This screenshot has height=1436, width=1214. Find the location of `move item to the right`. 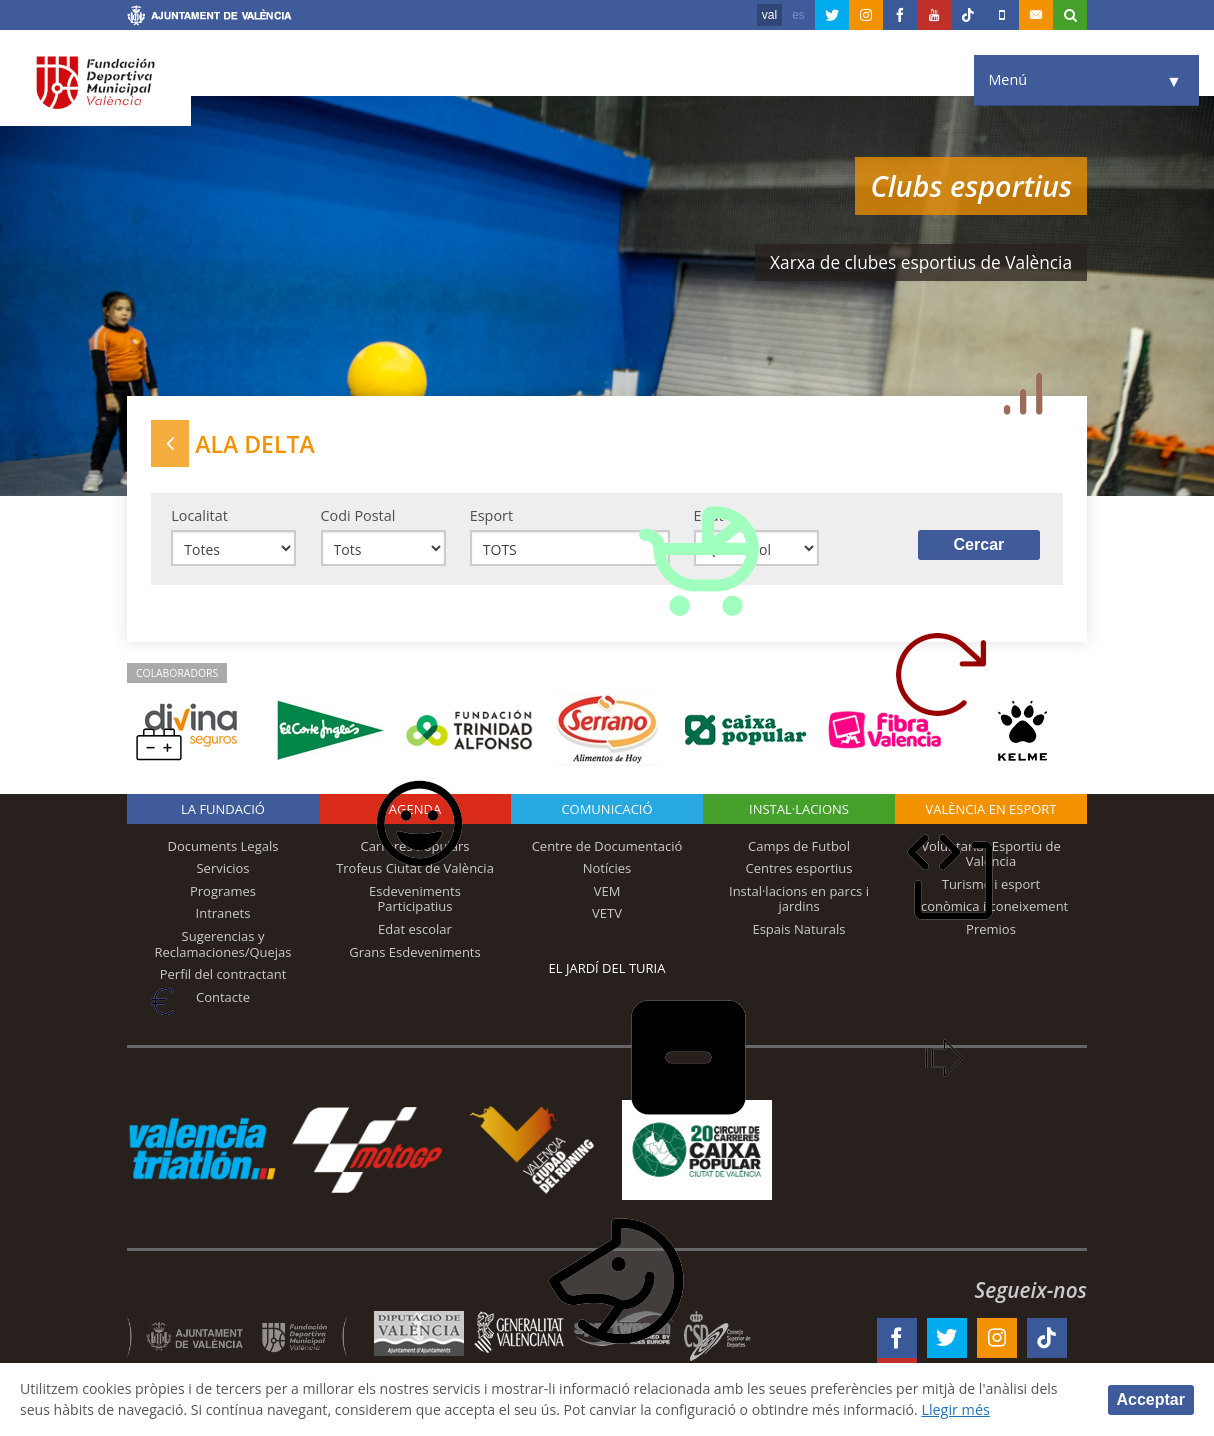

move item to the right is located at coordinates (943, 1058).